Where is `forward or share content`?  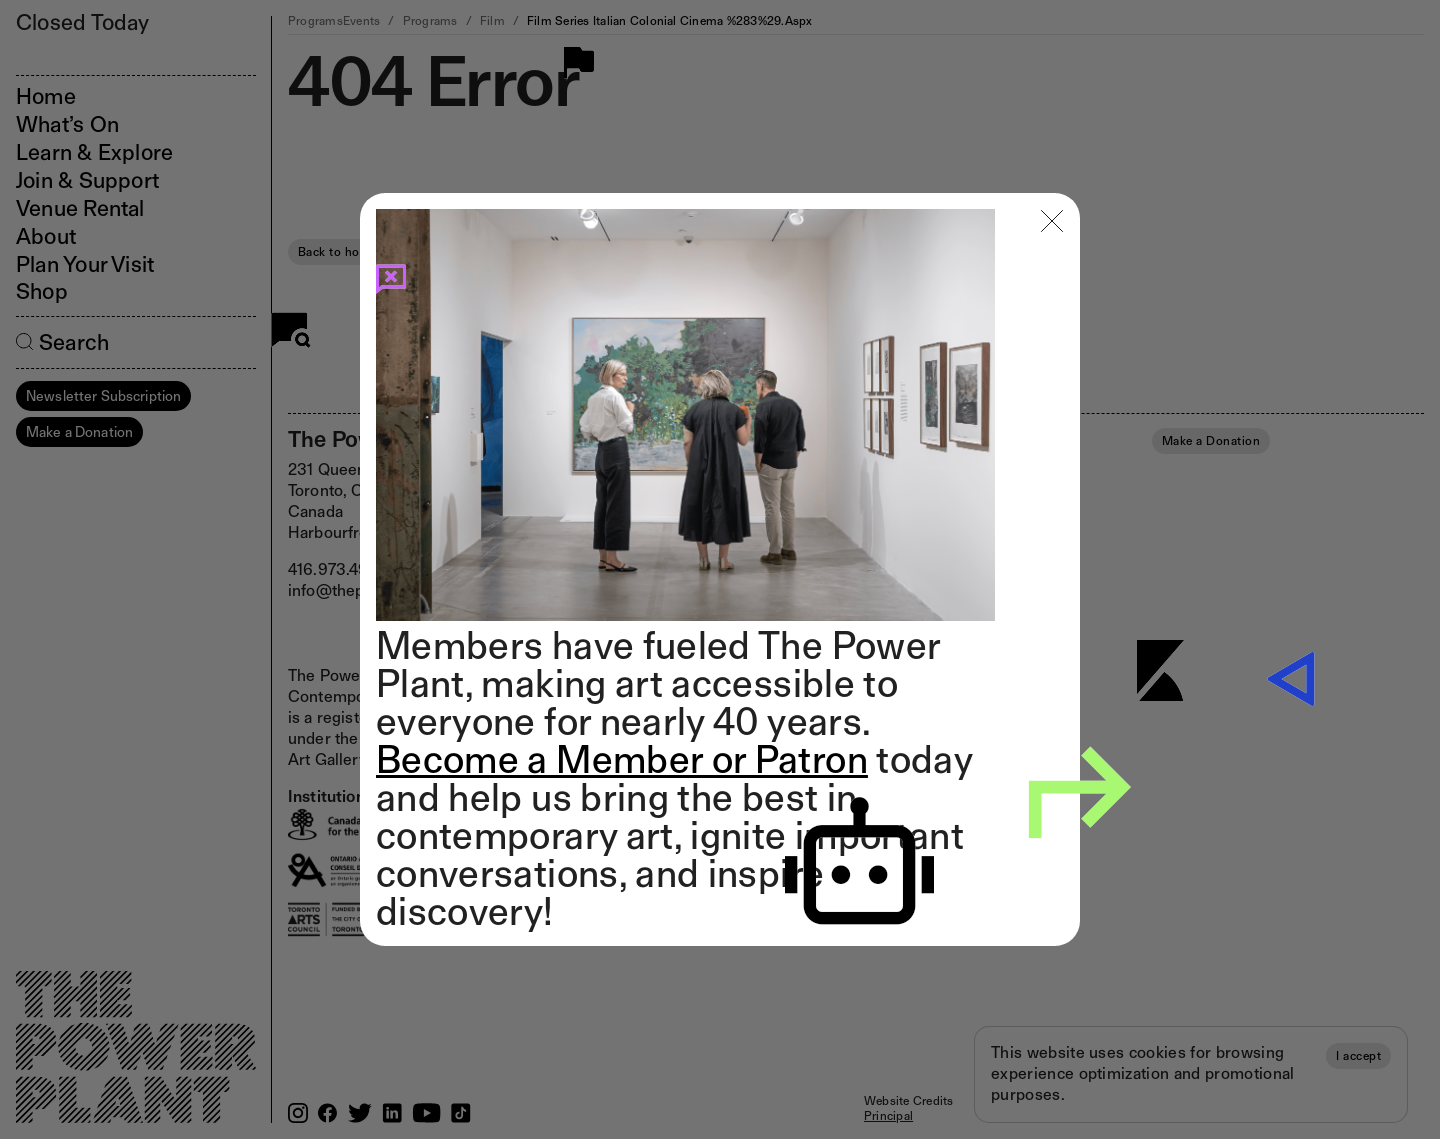 forward or share content is located at coordinates (1073, 793).